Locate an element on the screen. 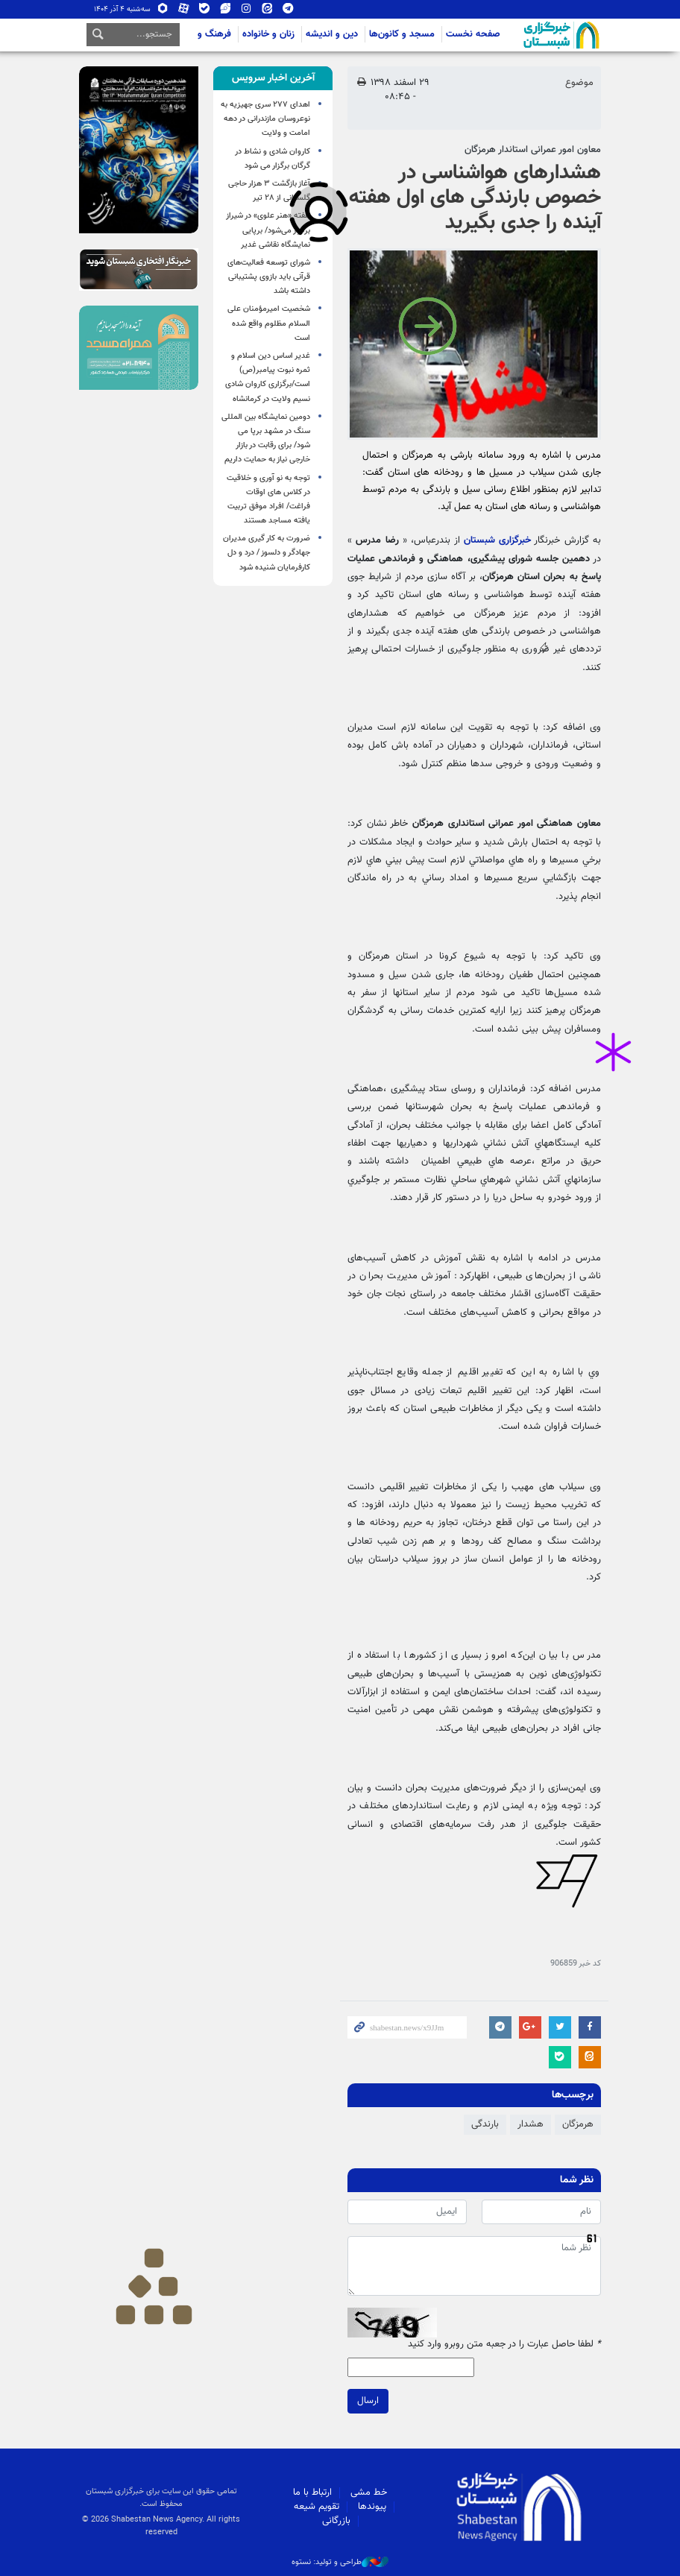 The image size is (680, 2576). indicates fast or instant action is located at coordinates (544, 648).